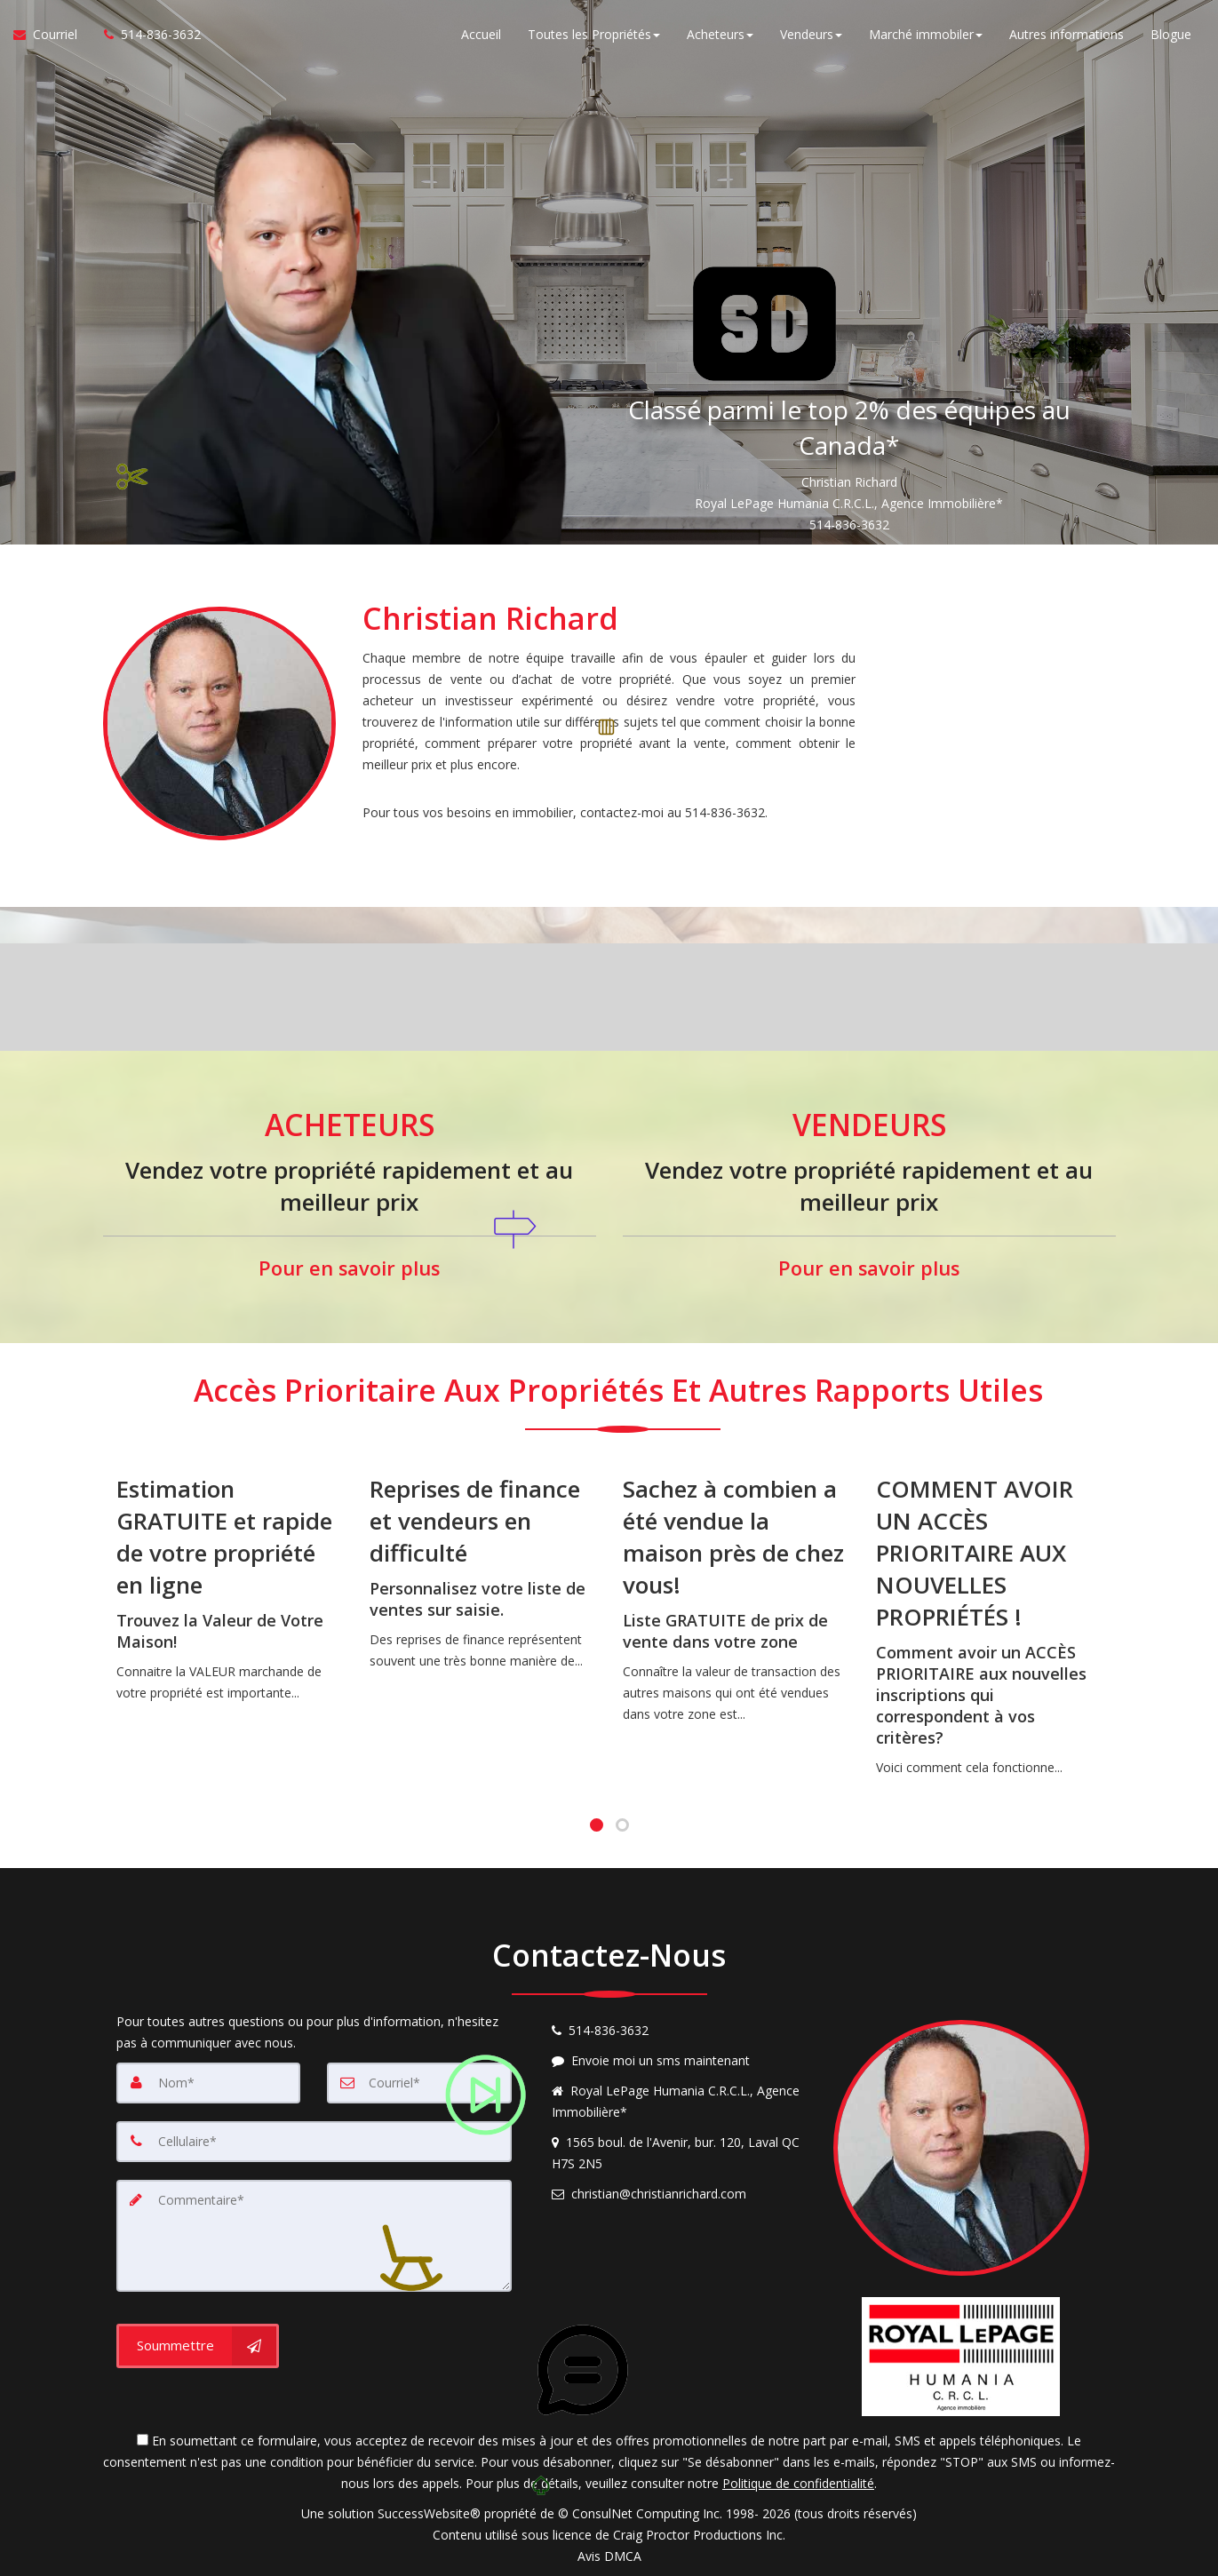  What do you see at coordinates (583, 2370) in the screenshot?
I see `open chat or messaging` at bounding box center [583, 2370].